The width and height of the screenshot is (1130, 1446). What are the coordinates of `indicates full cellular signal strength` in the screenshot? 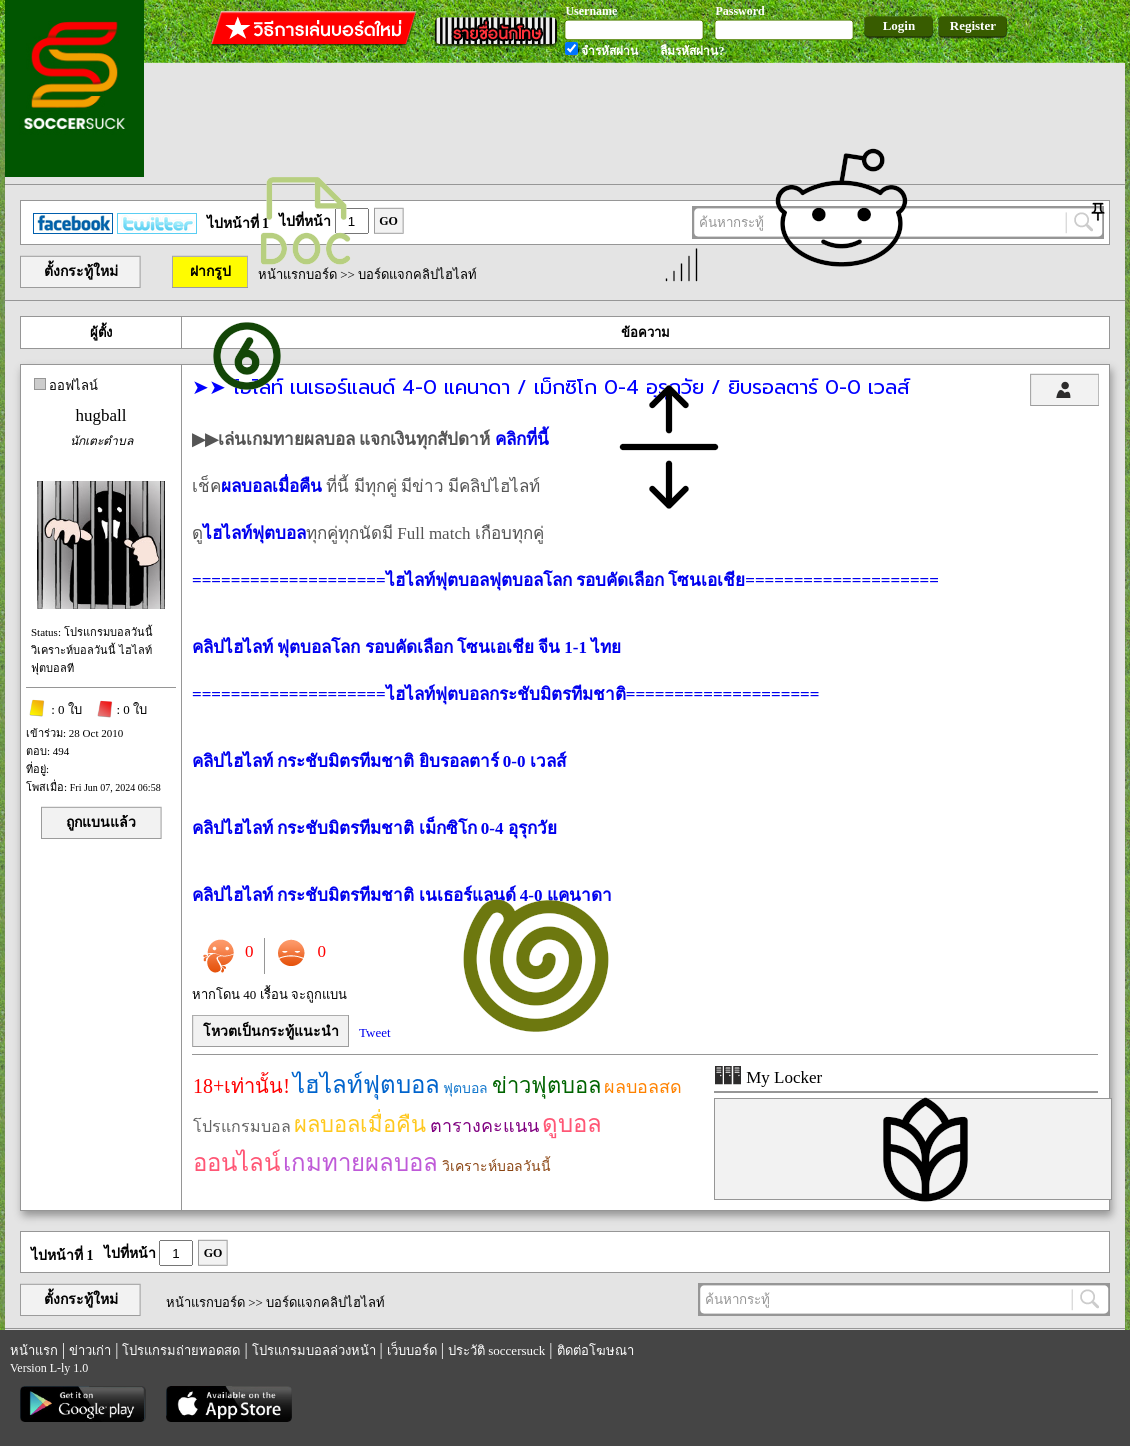 It's located at (683, 267).